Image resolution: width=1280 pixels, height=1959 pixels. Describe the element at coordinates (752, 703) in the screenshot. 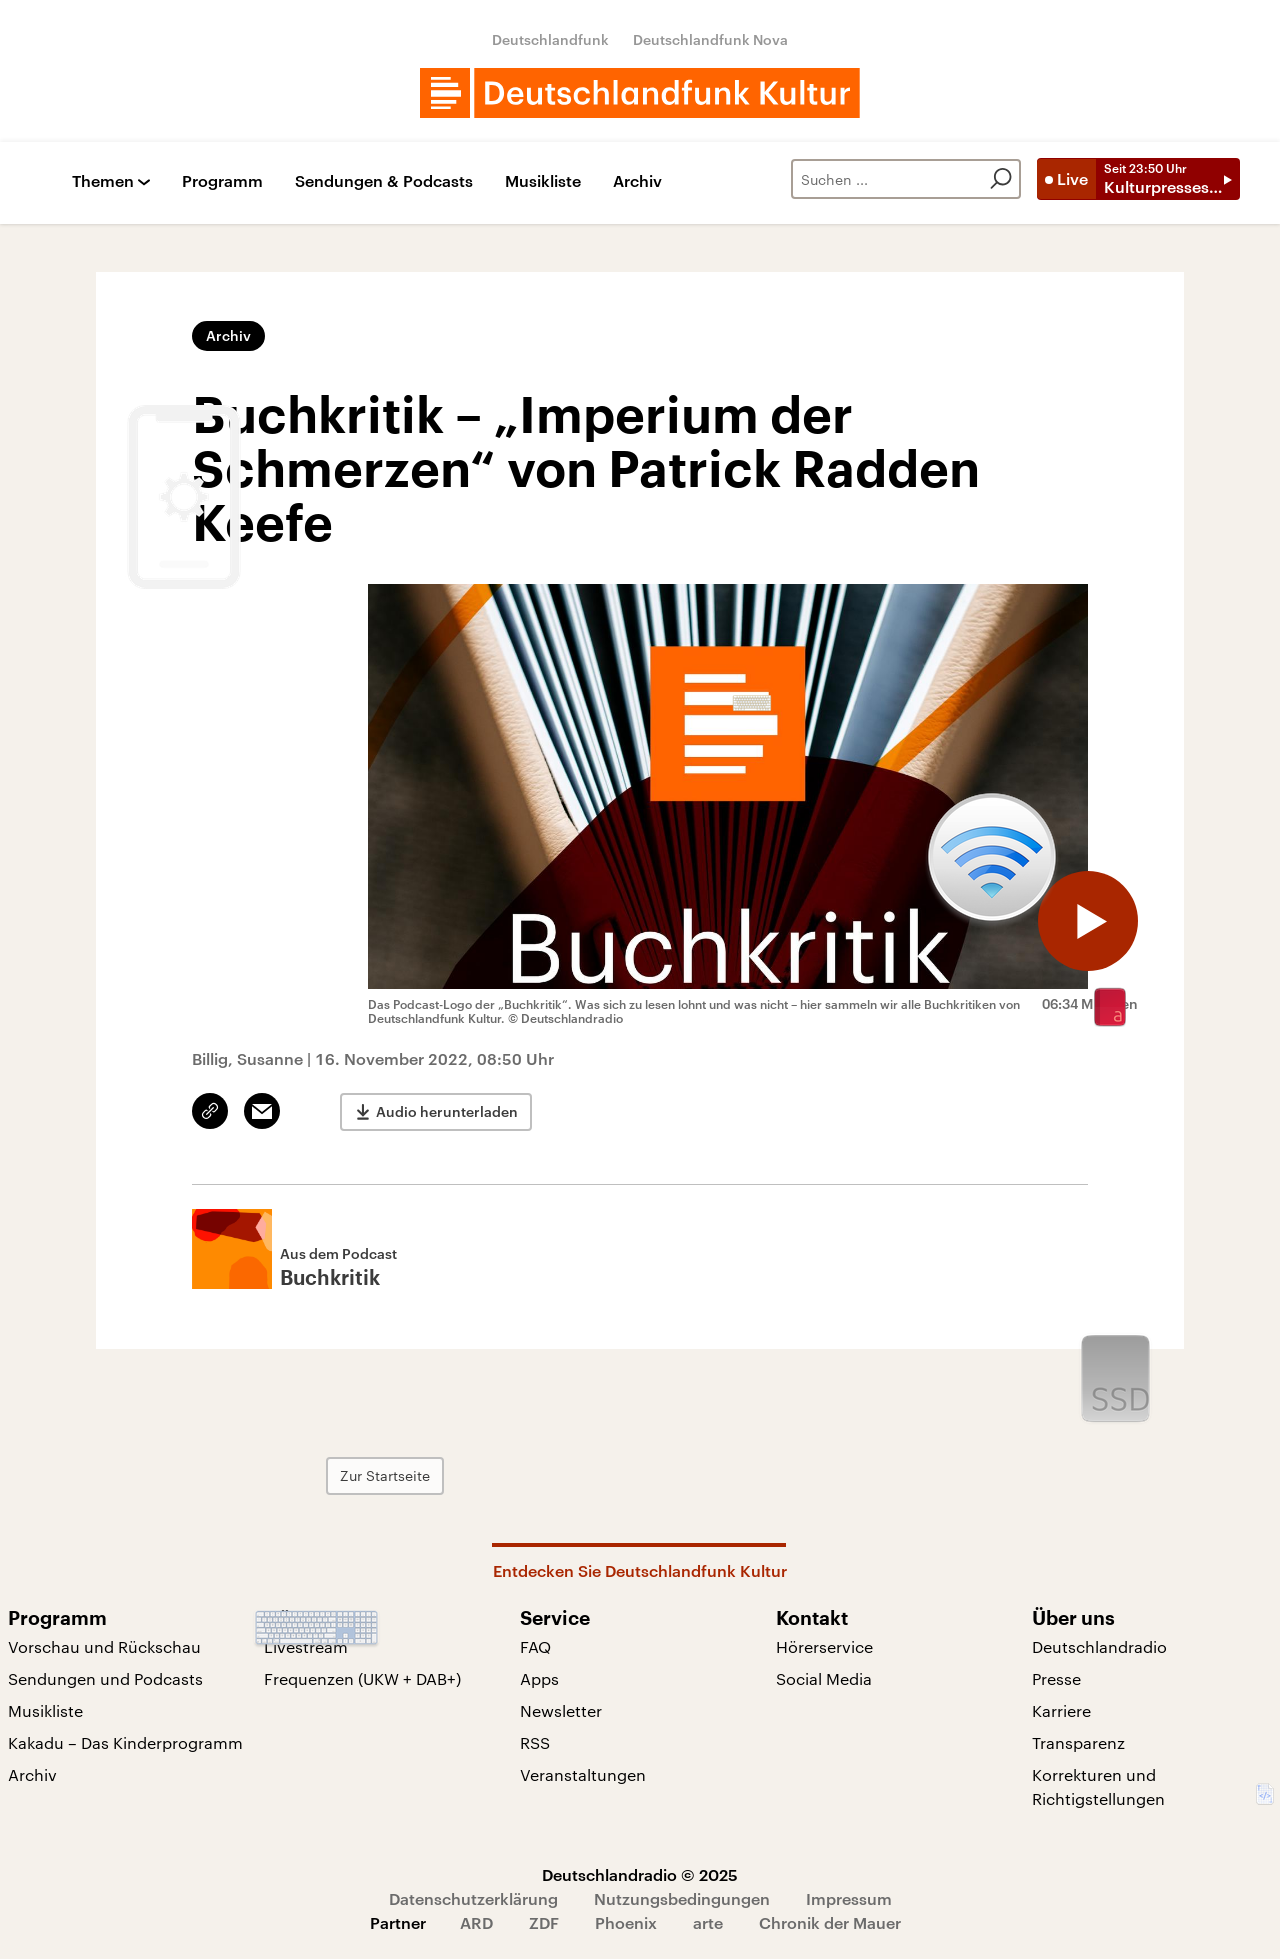

I see `connect a wireless bluetooth keyboard` at that location.